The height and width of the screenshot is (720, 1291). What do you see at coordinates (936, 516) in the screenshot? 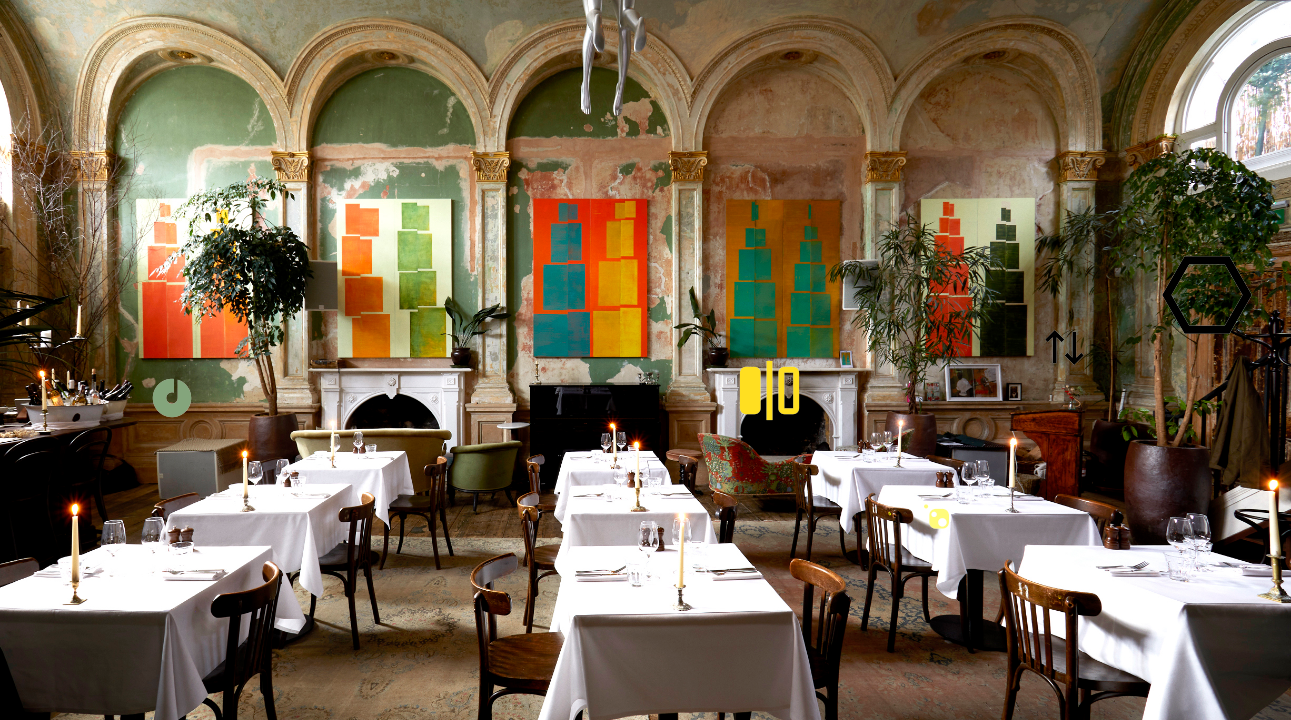
I see `nuget package manager logo` at bounding box center [936, 516].